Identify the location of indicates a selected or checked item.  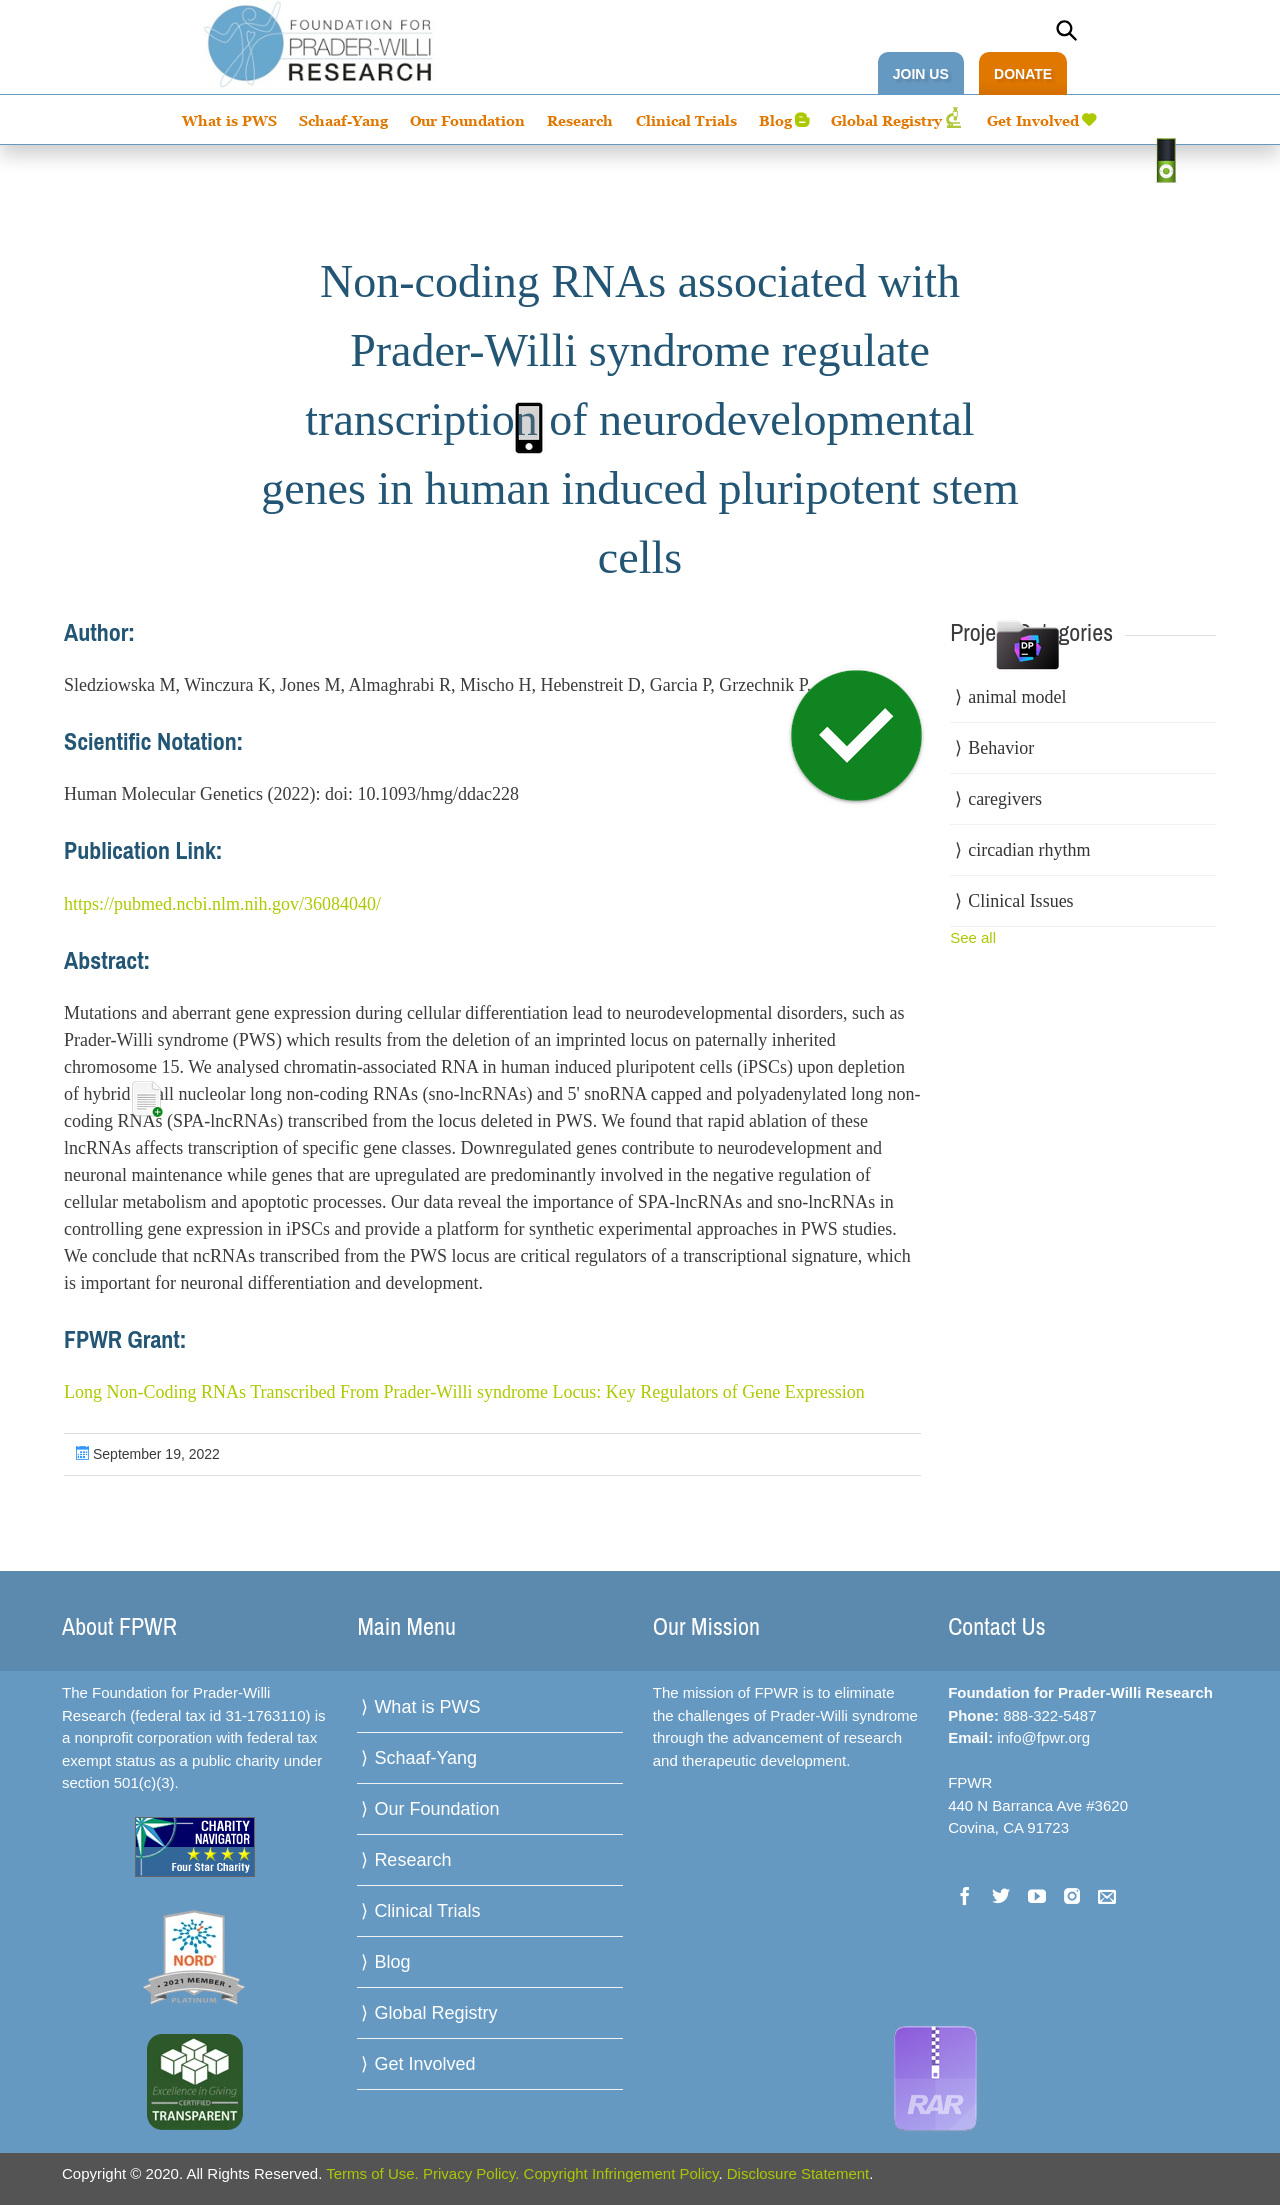
(856, 735).